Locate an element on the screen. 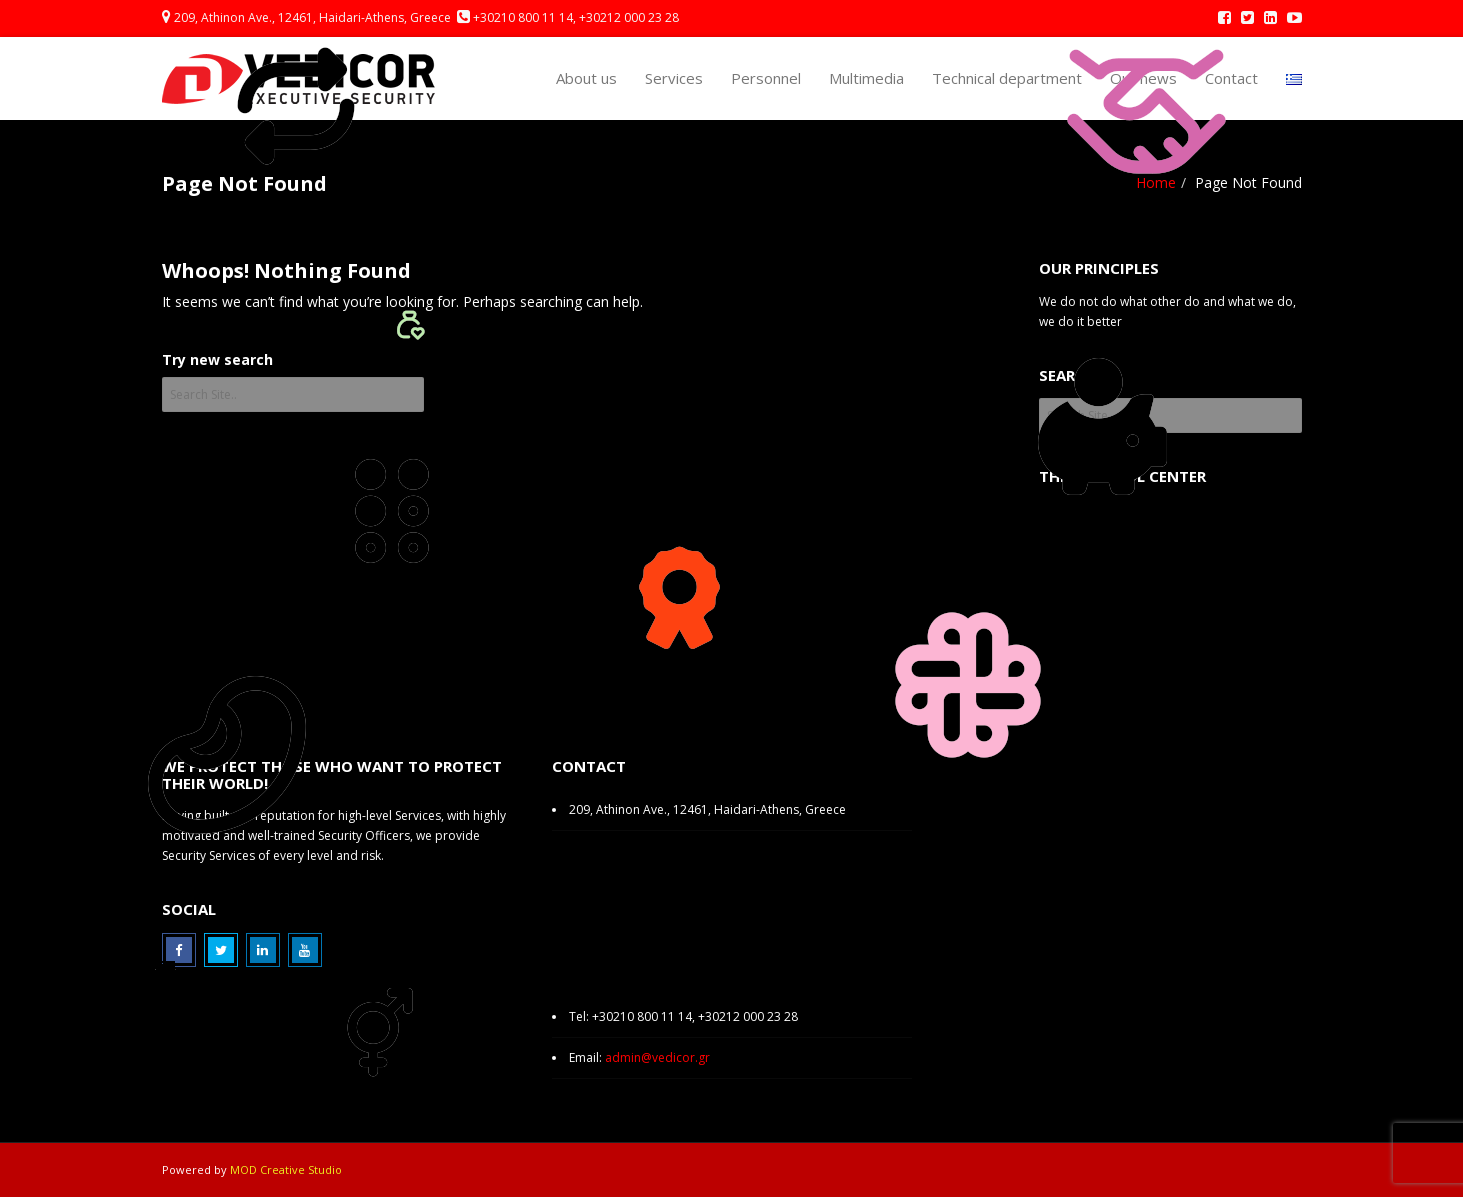 The image size is (1463, 1197). access savings or budget features is located at coordinates (1098, 430).